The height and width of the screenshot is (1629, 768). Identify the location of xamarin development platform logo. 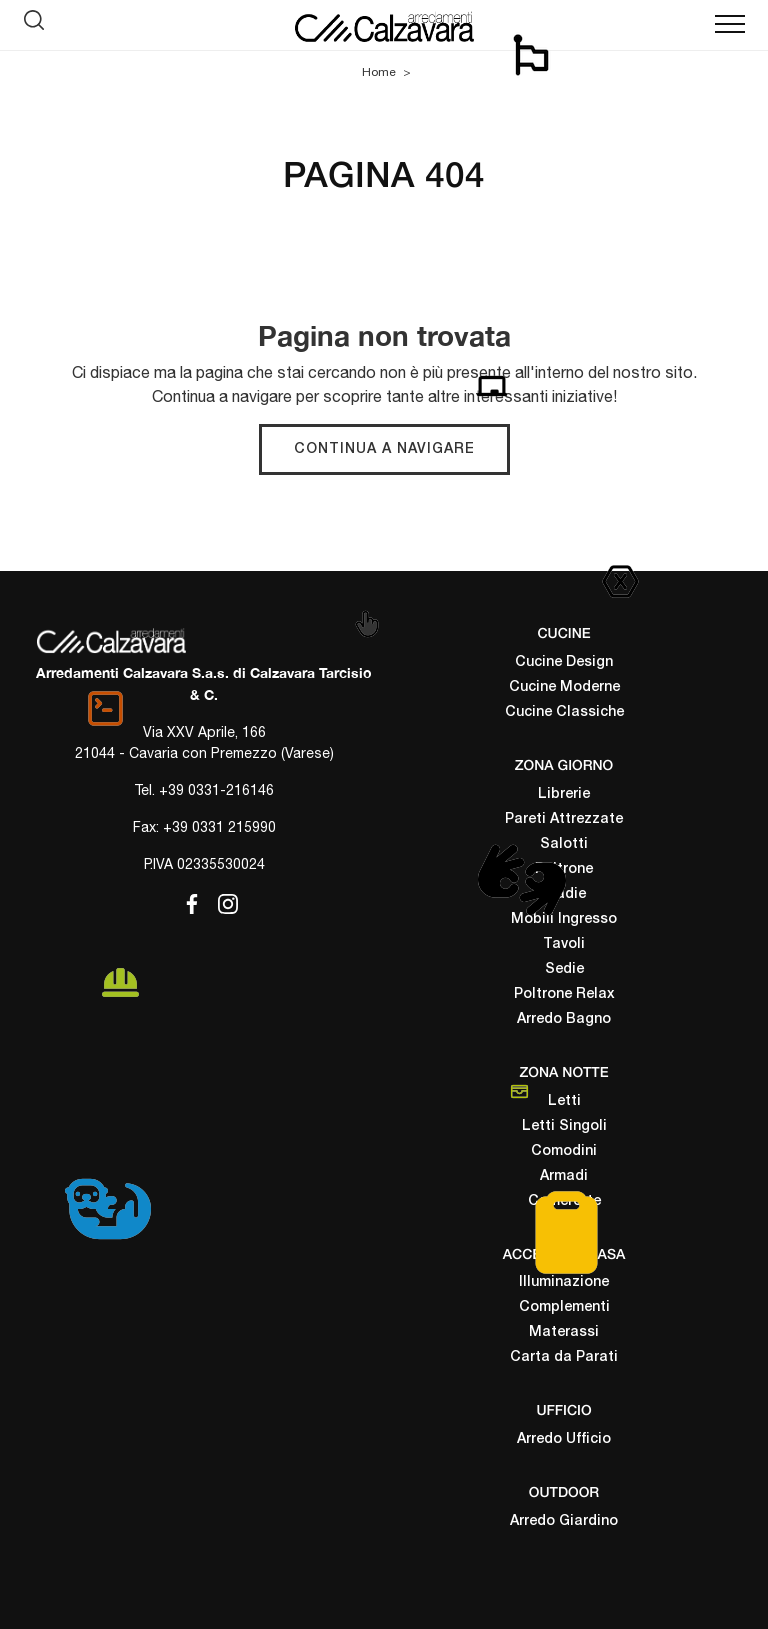
(620, 581).